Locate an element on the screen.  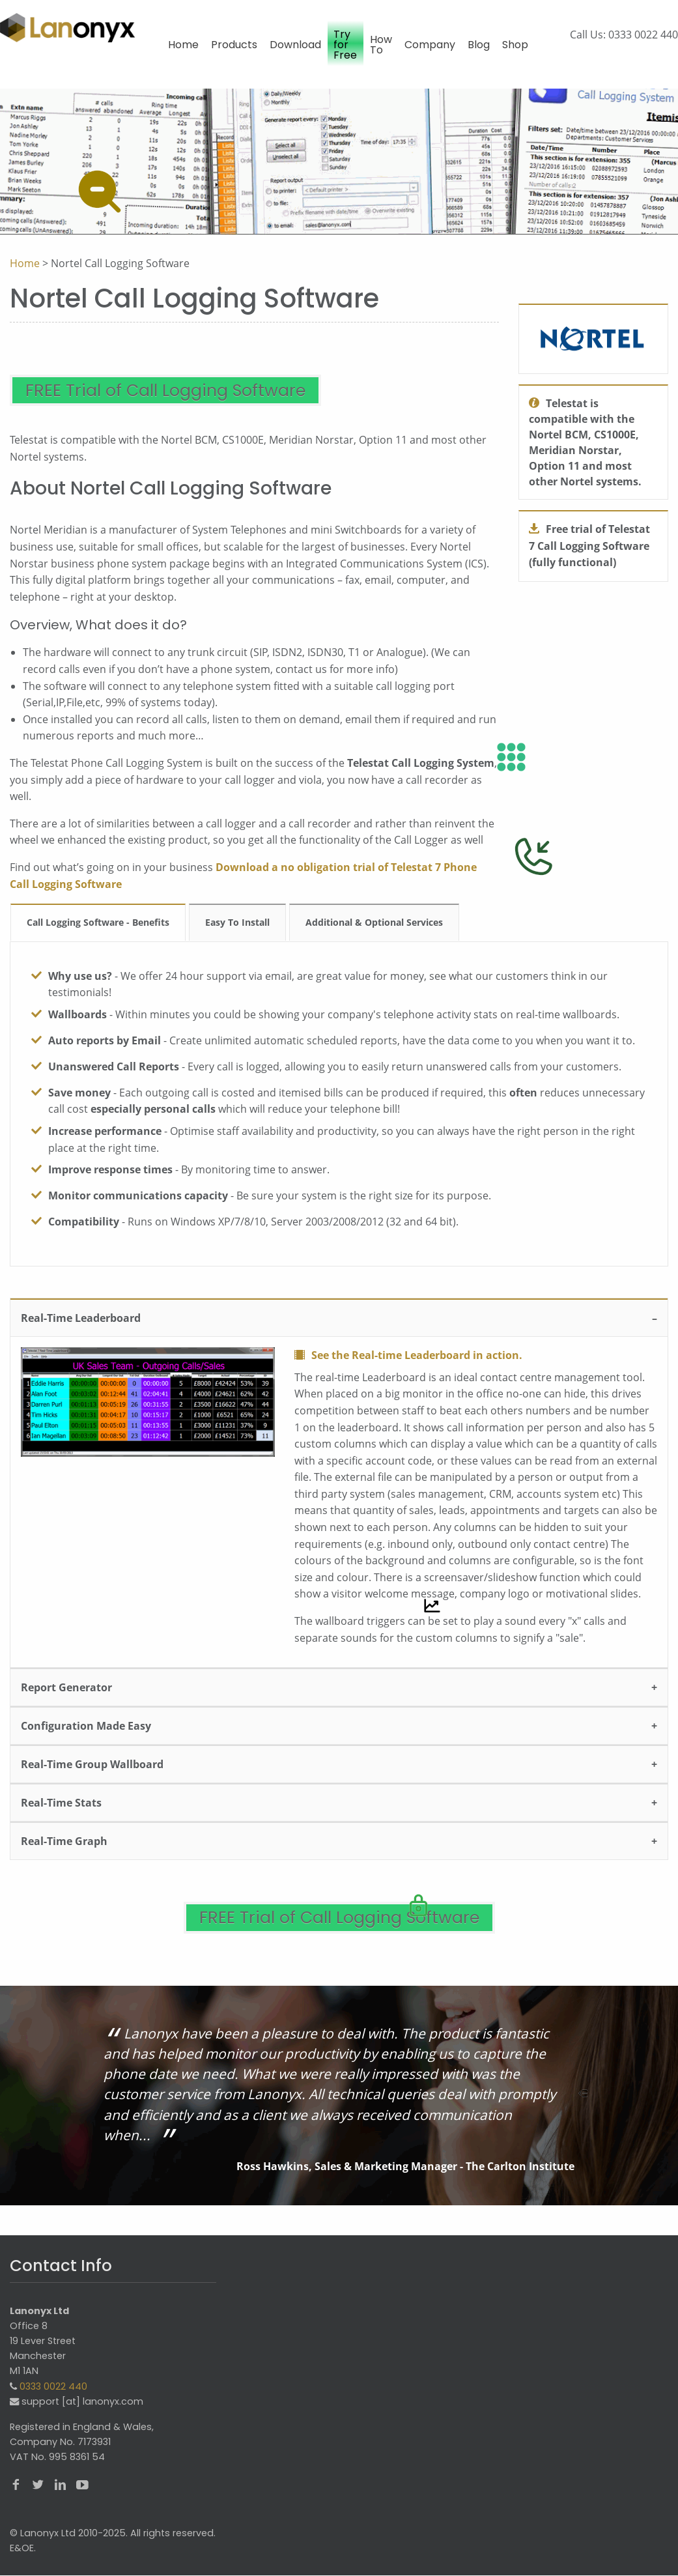
zoom out or reduce magnification is located at coordinates (100, 192).